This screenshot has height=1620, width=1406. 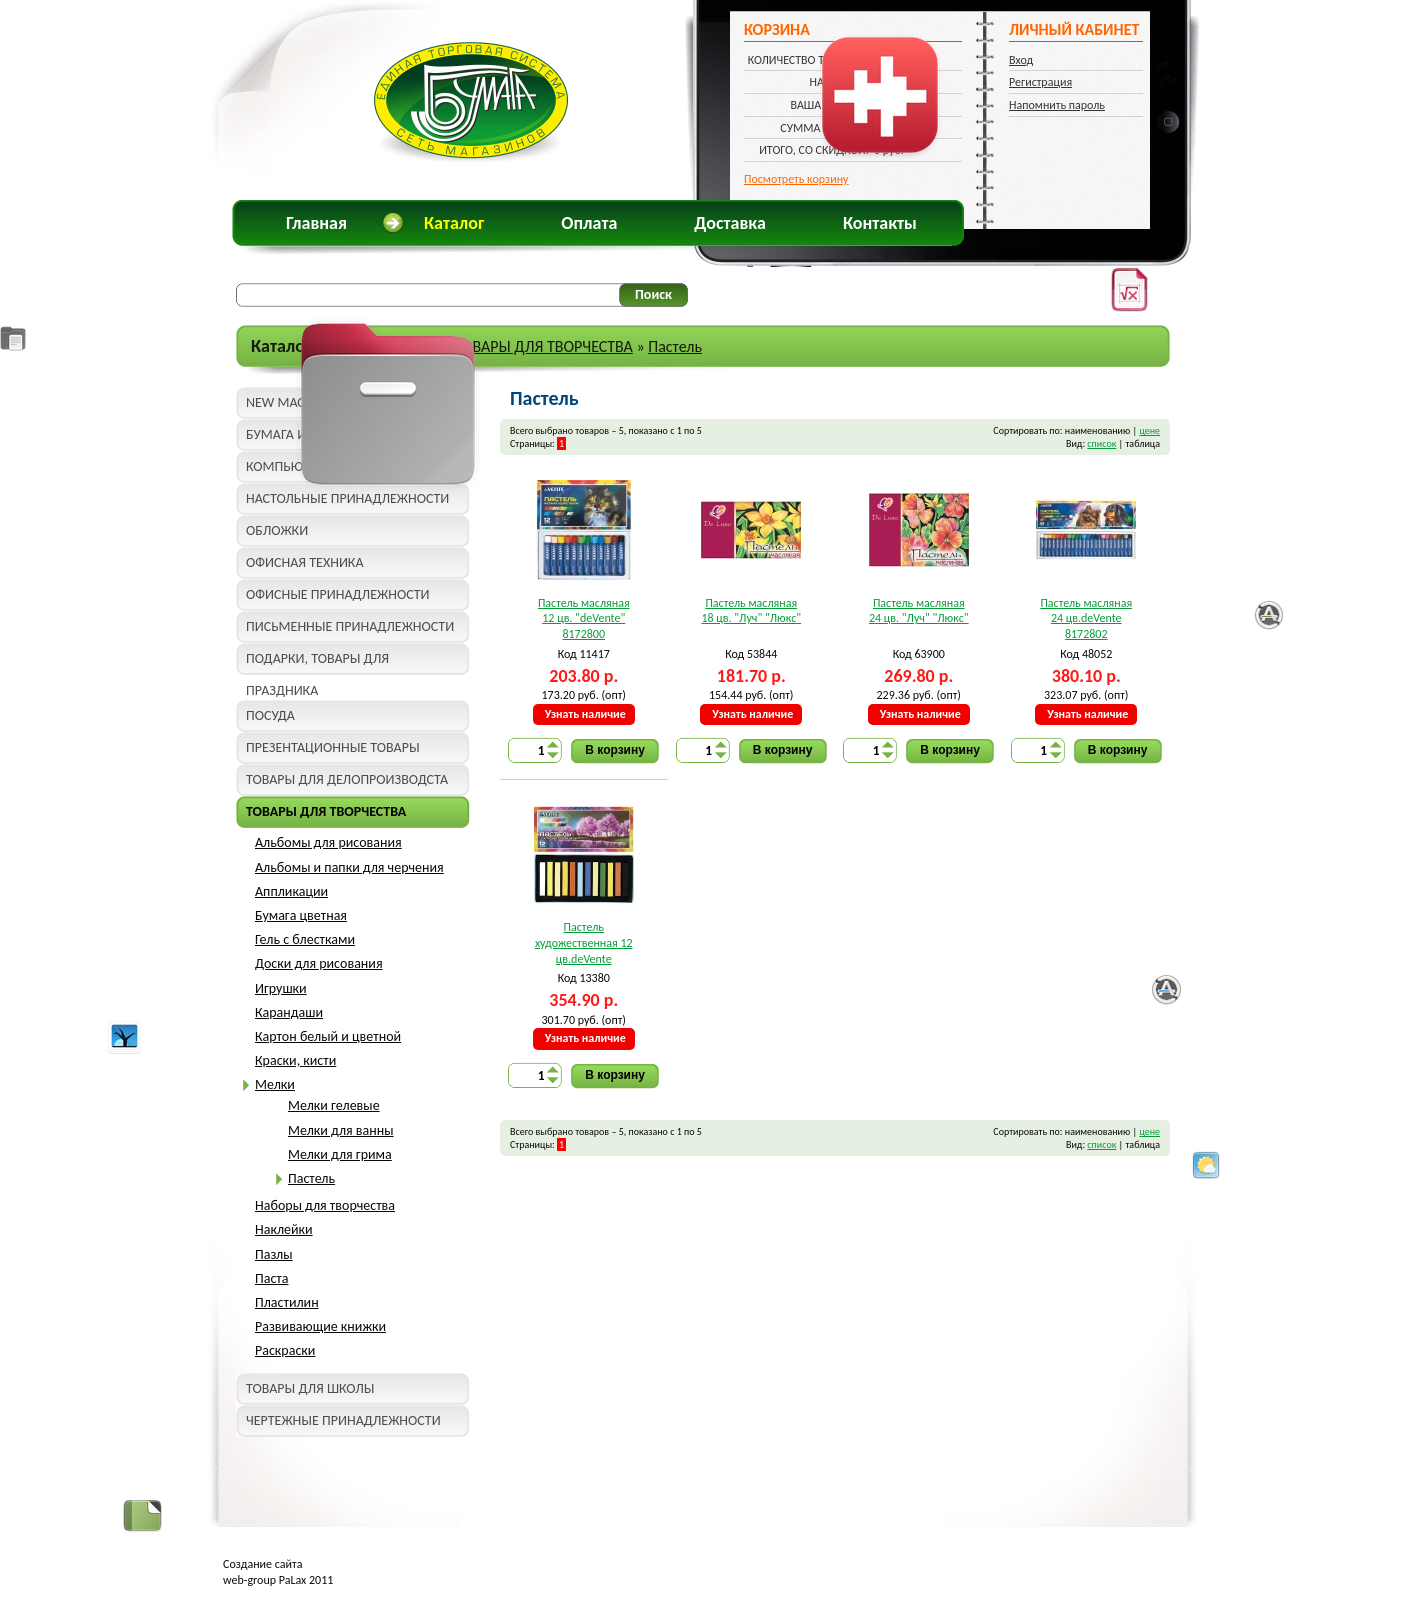 I want to click on open the weather application, so click(x=1206, y=1165).